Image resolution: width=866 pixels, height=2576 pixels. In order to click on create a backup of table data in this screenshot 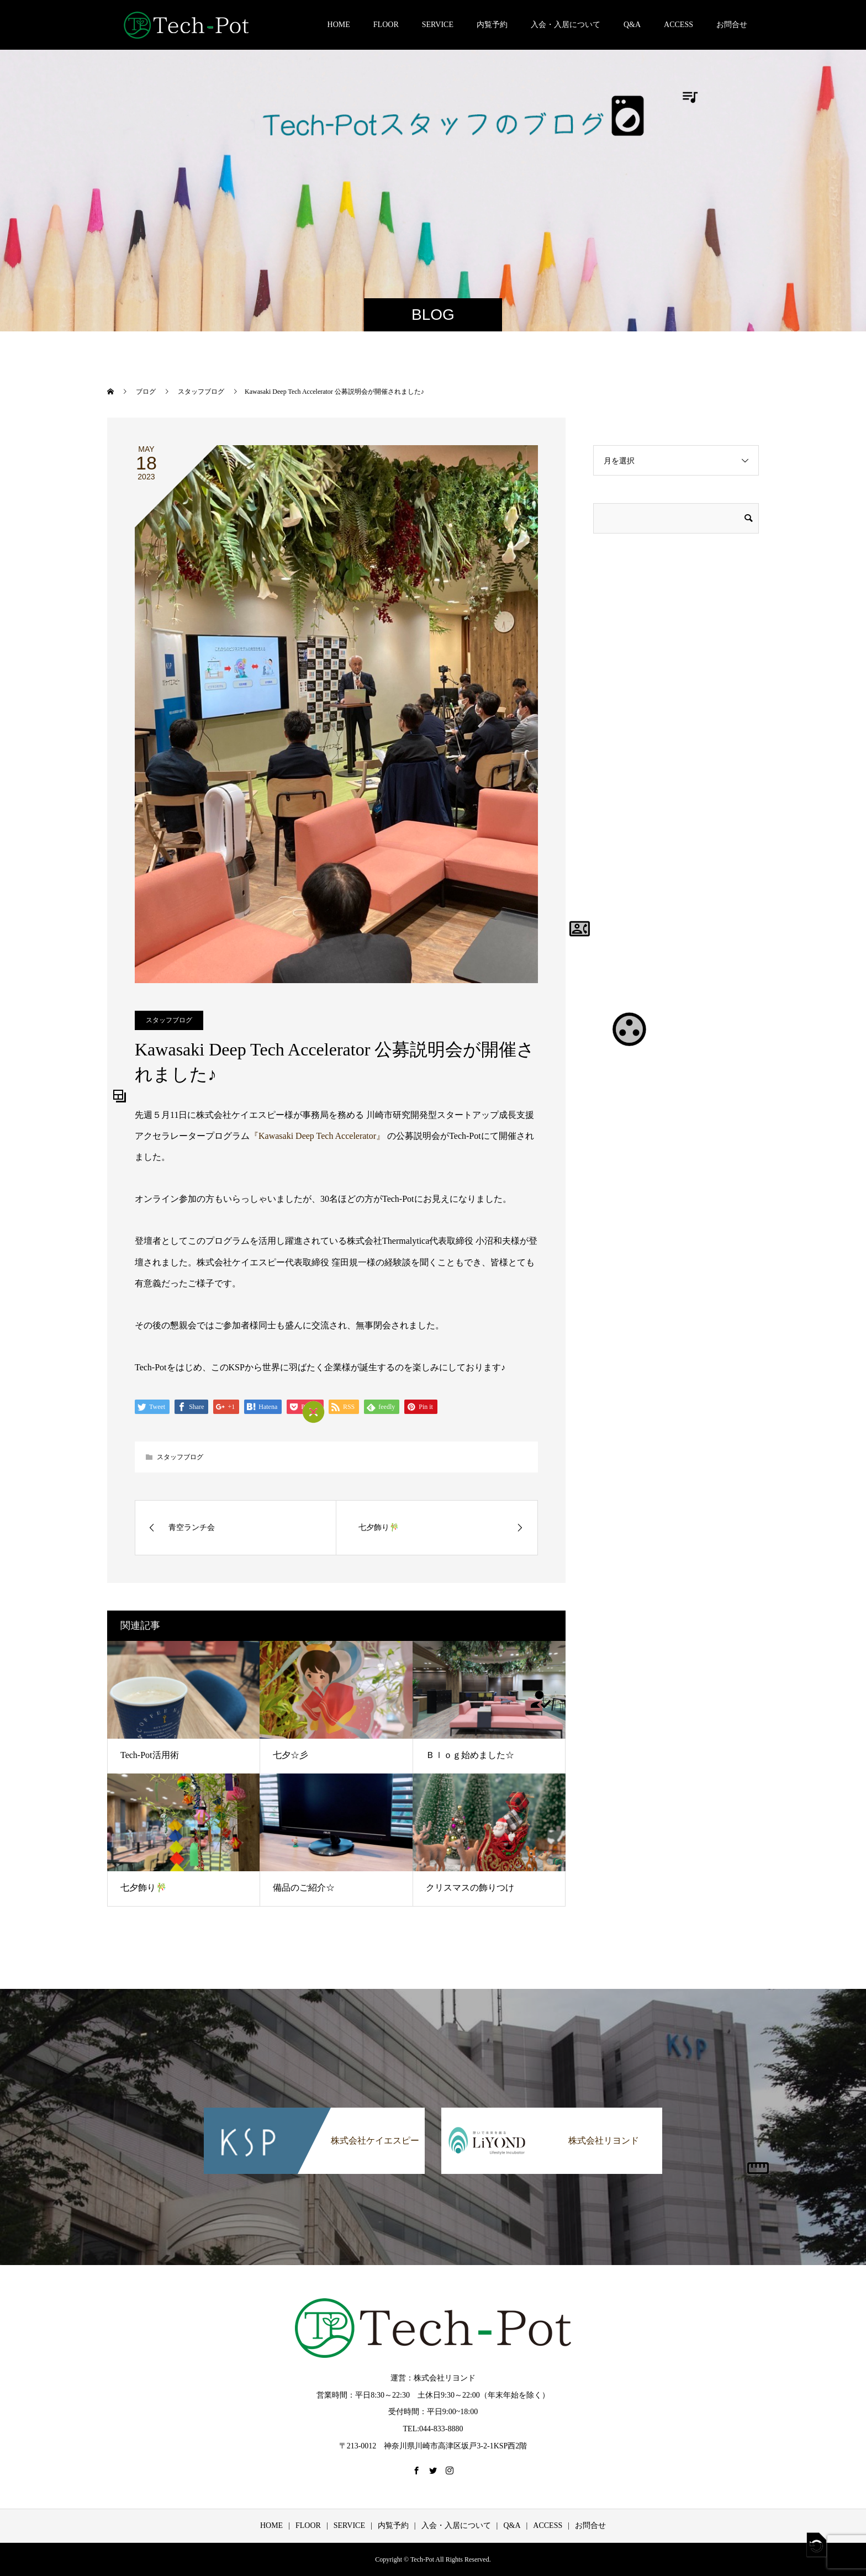, I will do `click(119, 1096)`.